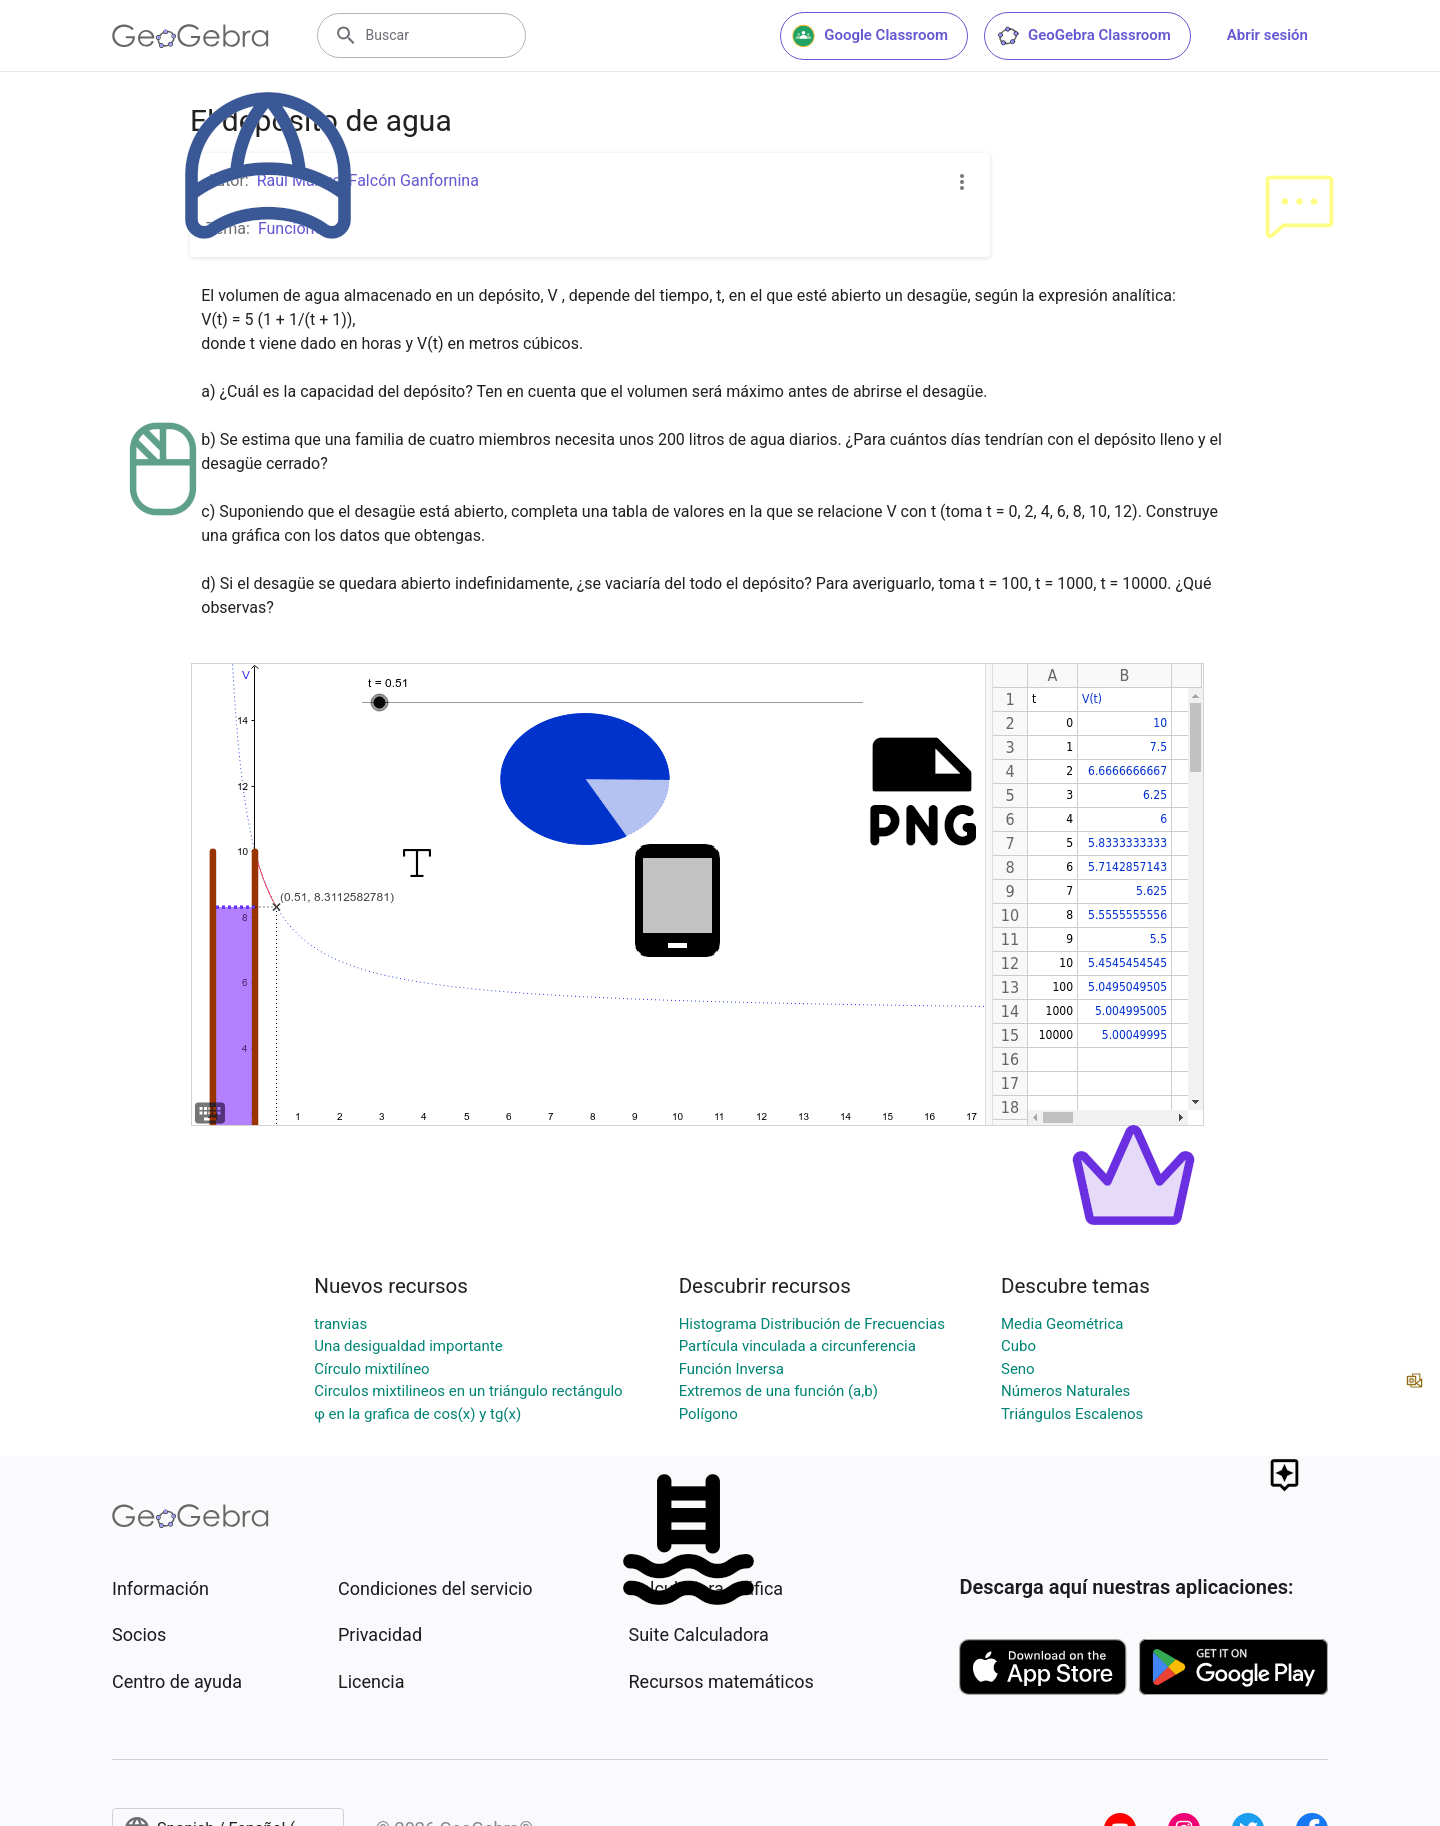 The image size is (1440, 1826). What do you see at coordinates (1299, 201) in the screenshot?
I see `open chat or messaging` at bounding box center [1299, 201].